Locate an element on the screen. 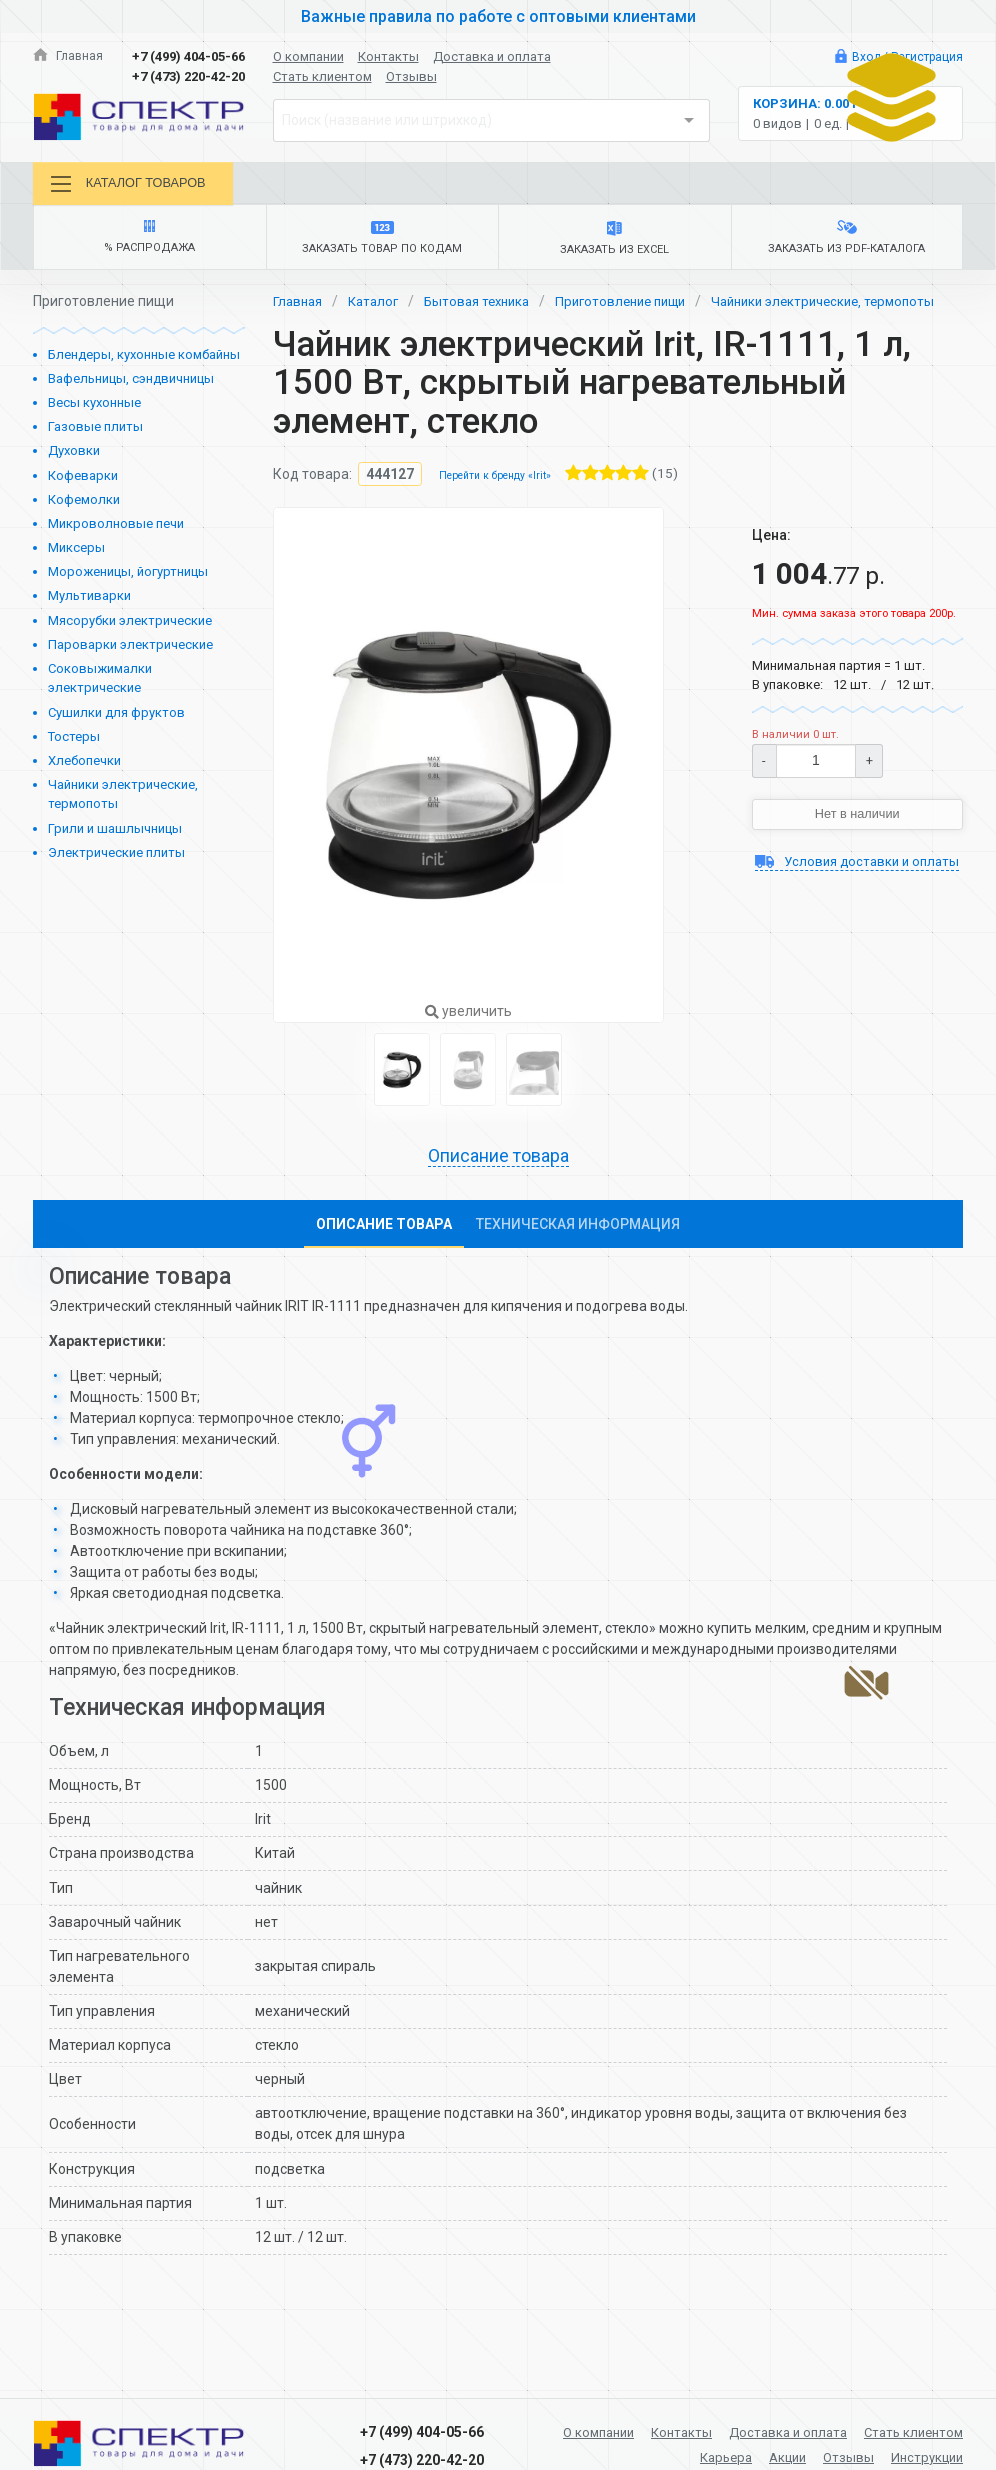  view or manage layers is located at coordinates (891, 97).